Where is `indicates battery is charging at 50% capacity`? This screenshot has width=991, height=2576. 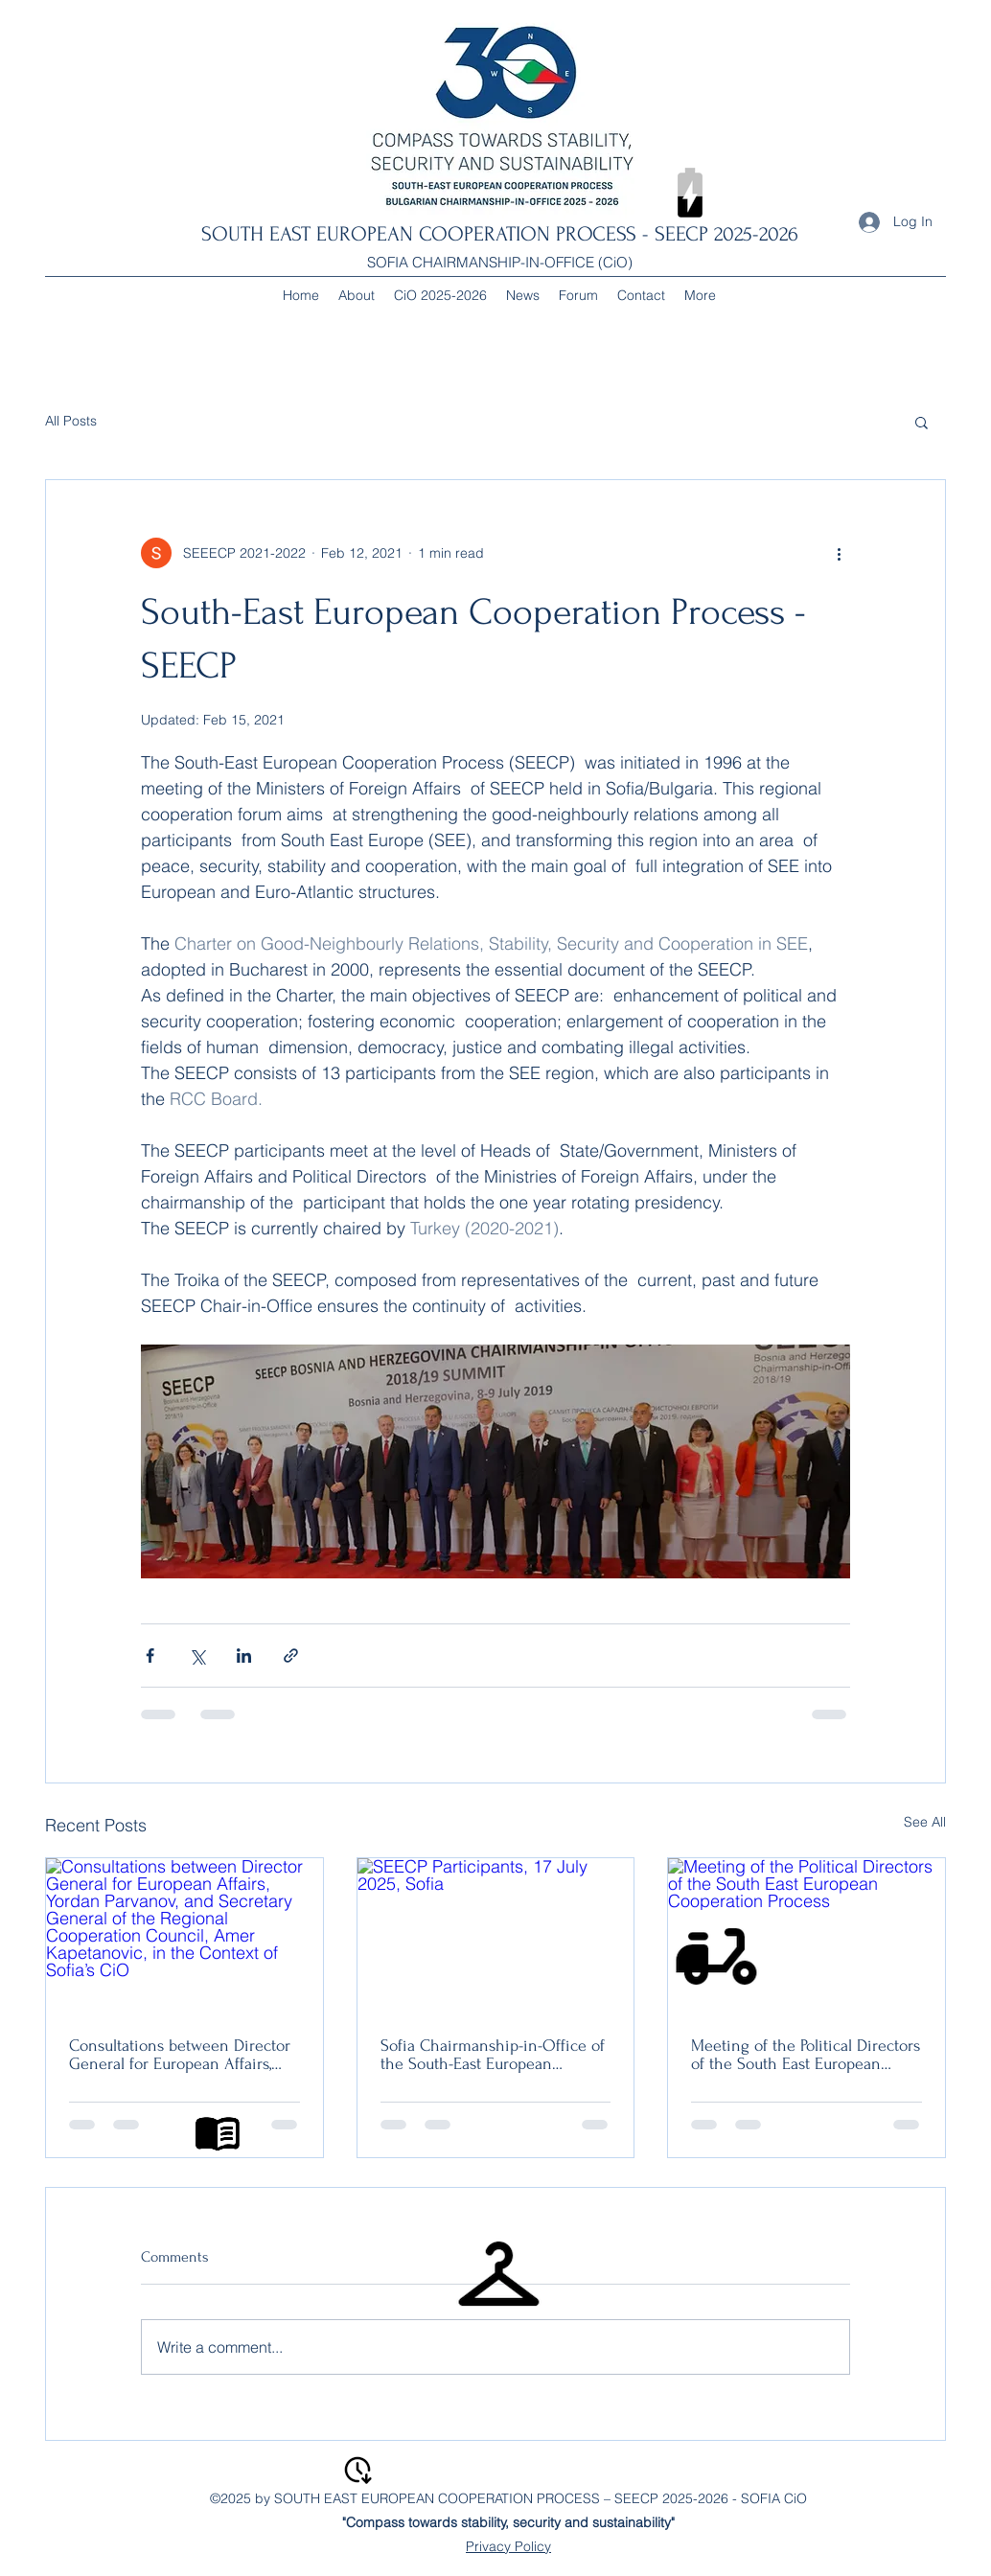 indicates battery is charging at 50% capacity is located at coordinates (690, 193).